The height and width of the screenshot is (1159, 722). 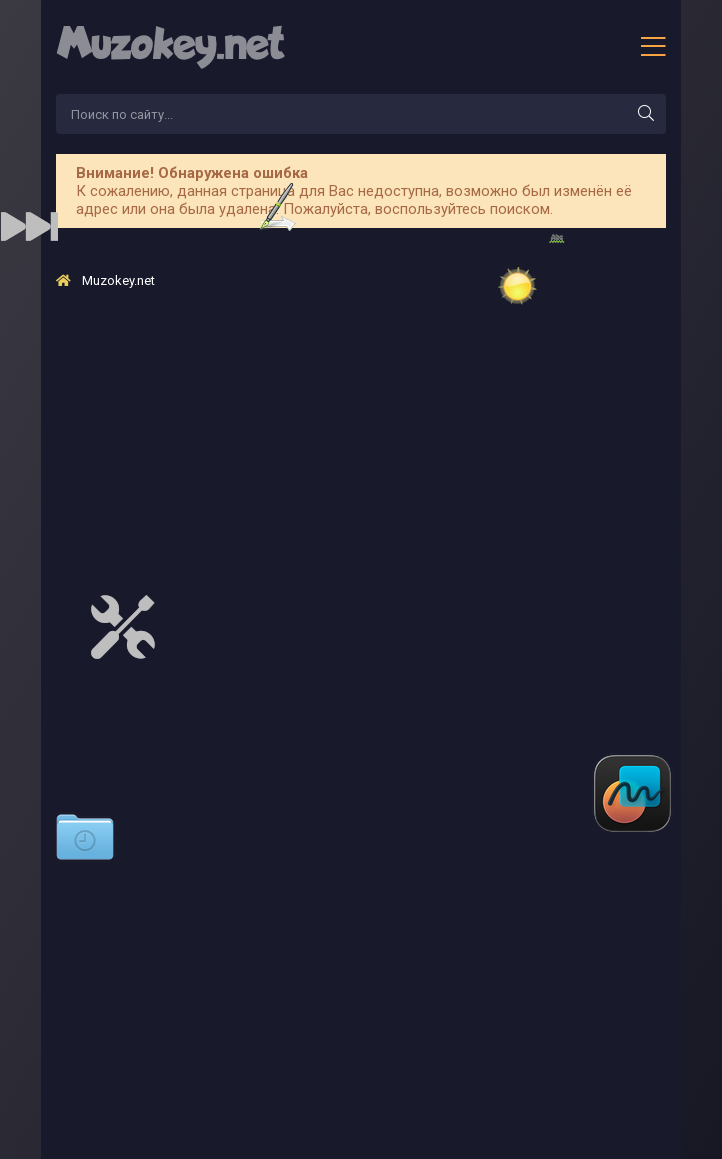 What do you see at coordinates (276, 207) in the screenshot?
I see `set text direction to left-to-right` at bounding box center [276, 207].